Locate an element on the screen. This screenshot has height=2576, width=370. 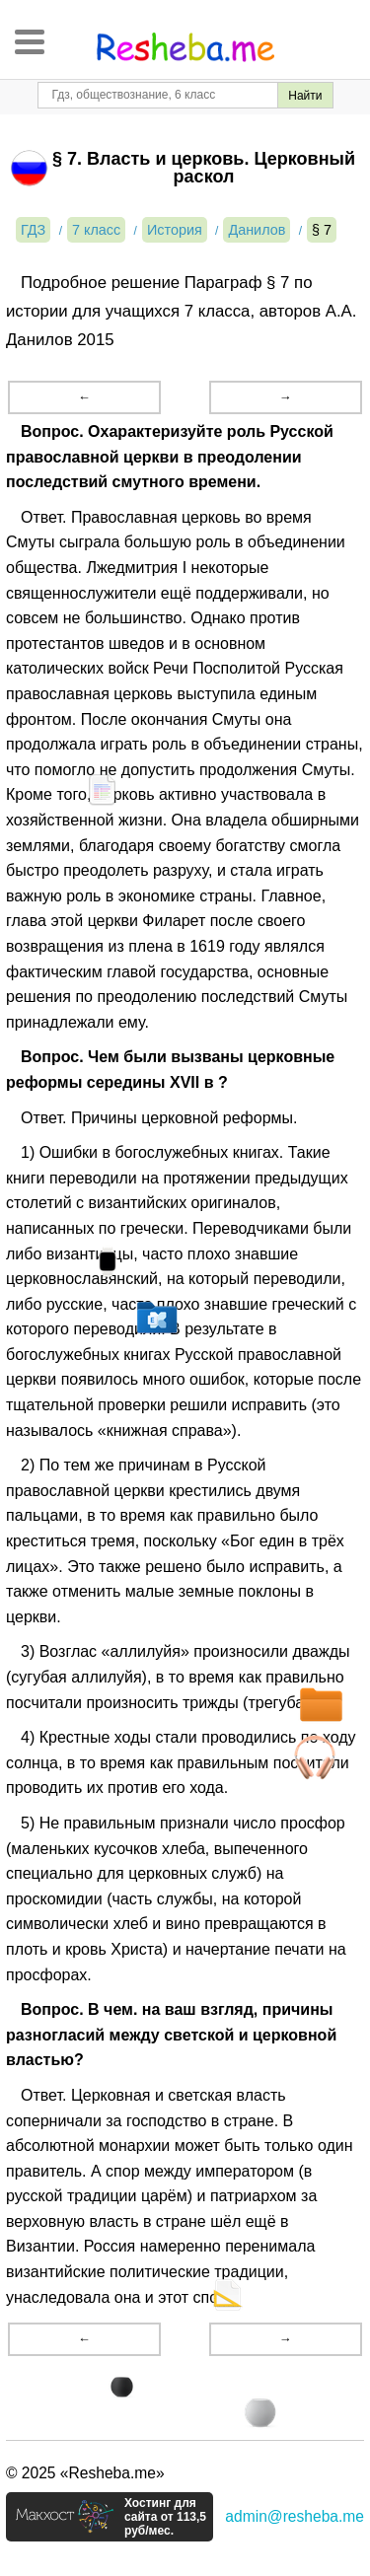
airpods max headphones in orange color variant is located at coordinates (315, 1757).